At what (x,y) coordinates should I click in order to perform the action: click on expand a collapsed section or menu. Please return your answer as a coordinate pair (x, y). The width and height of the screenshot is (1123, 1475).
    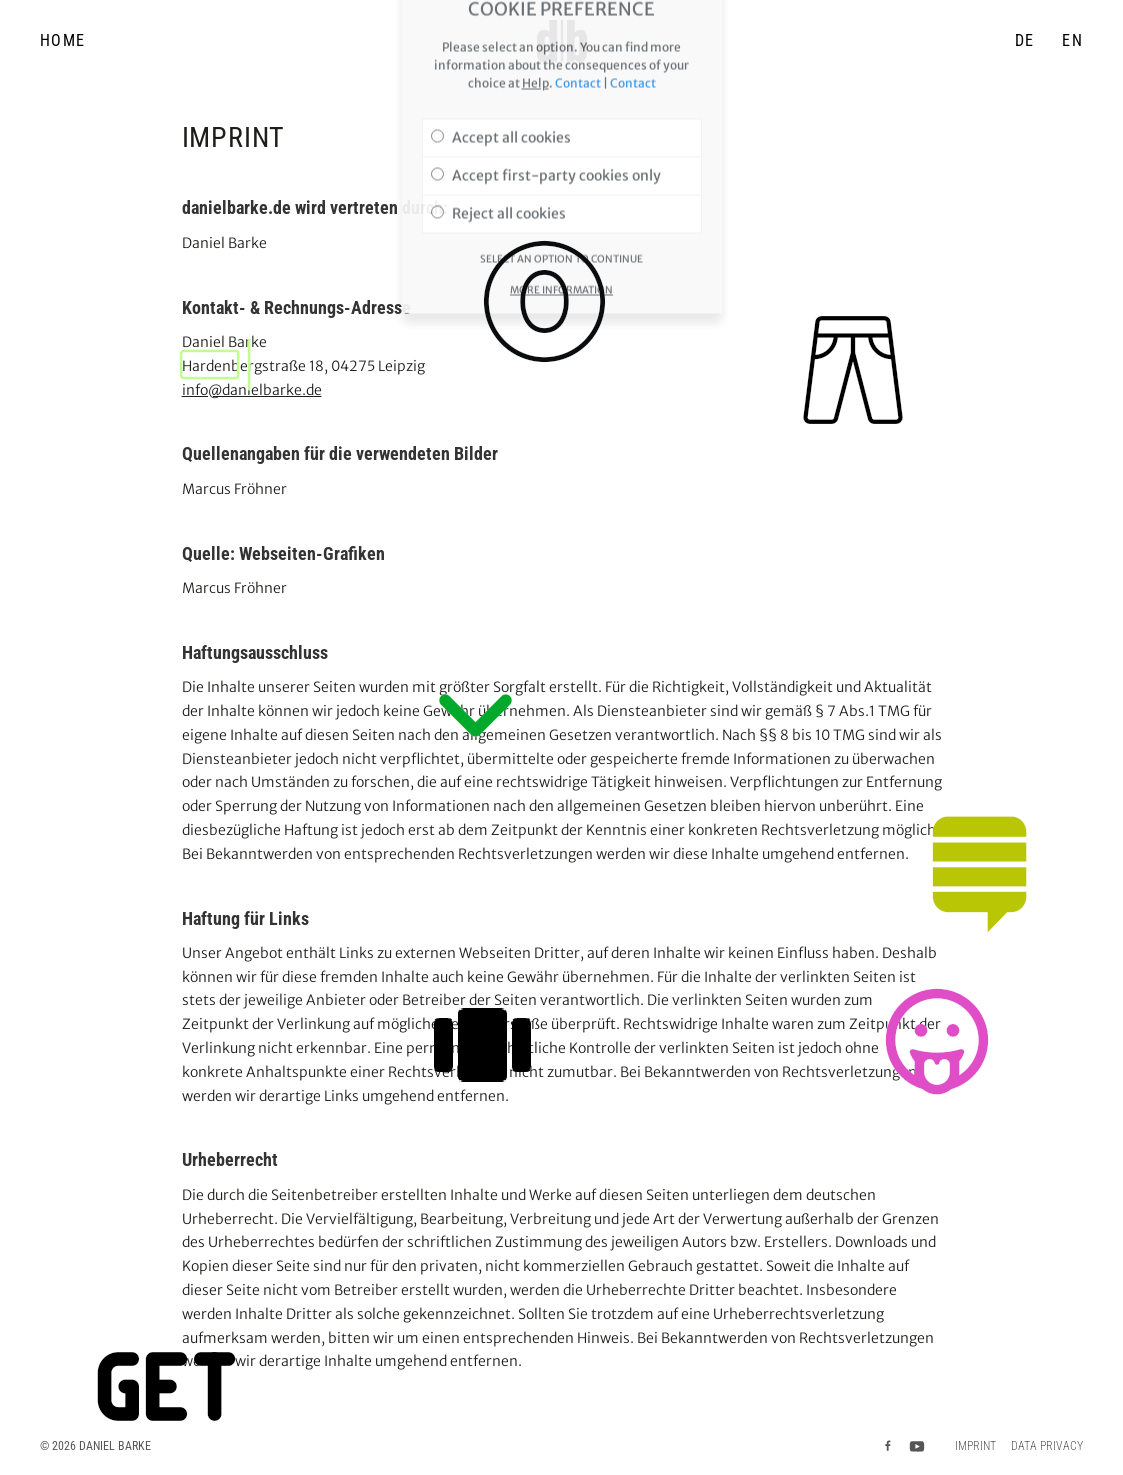
    Looking at the image, I should click on (475, 712).